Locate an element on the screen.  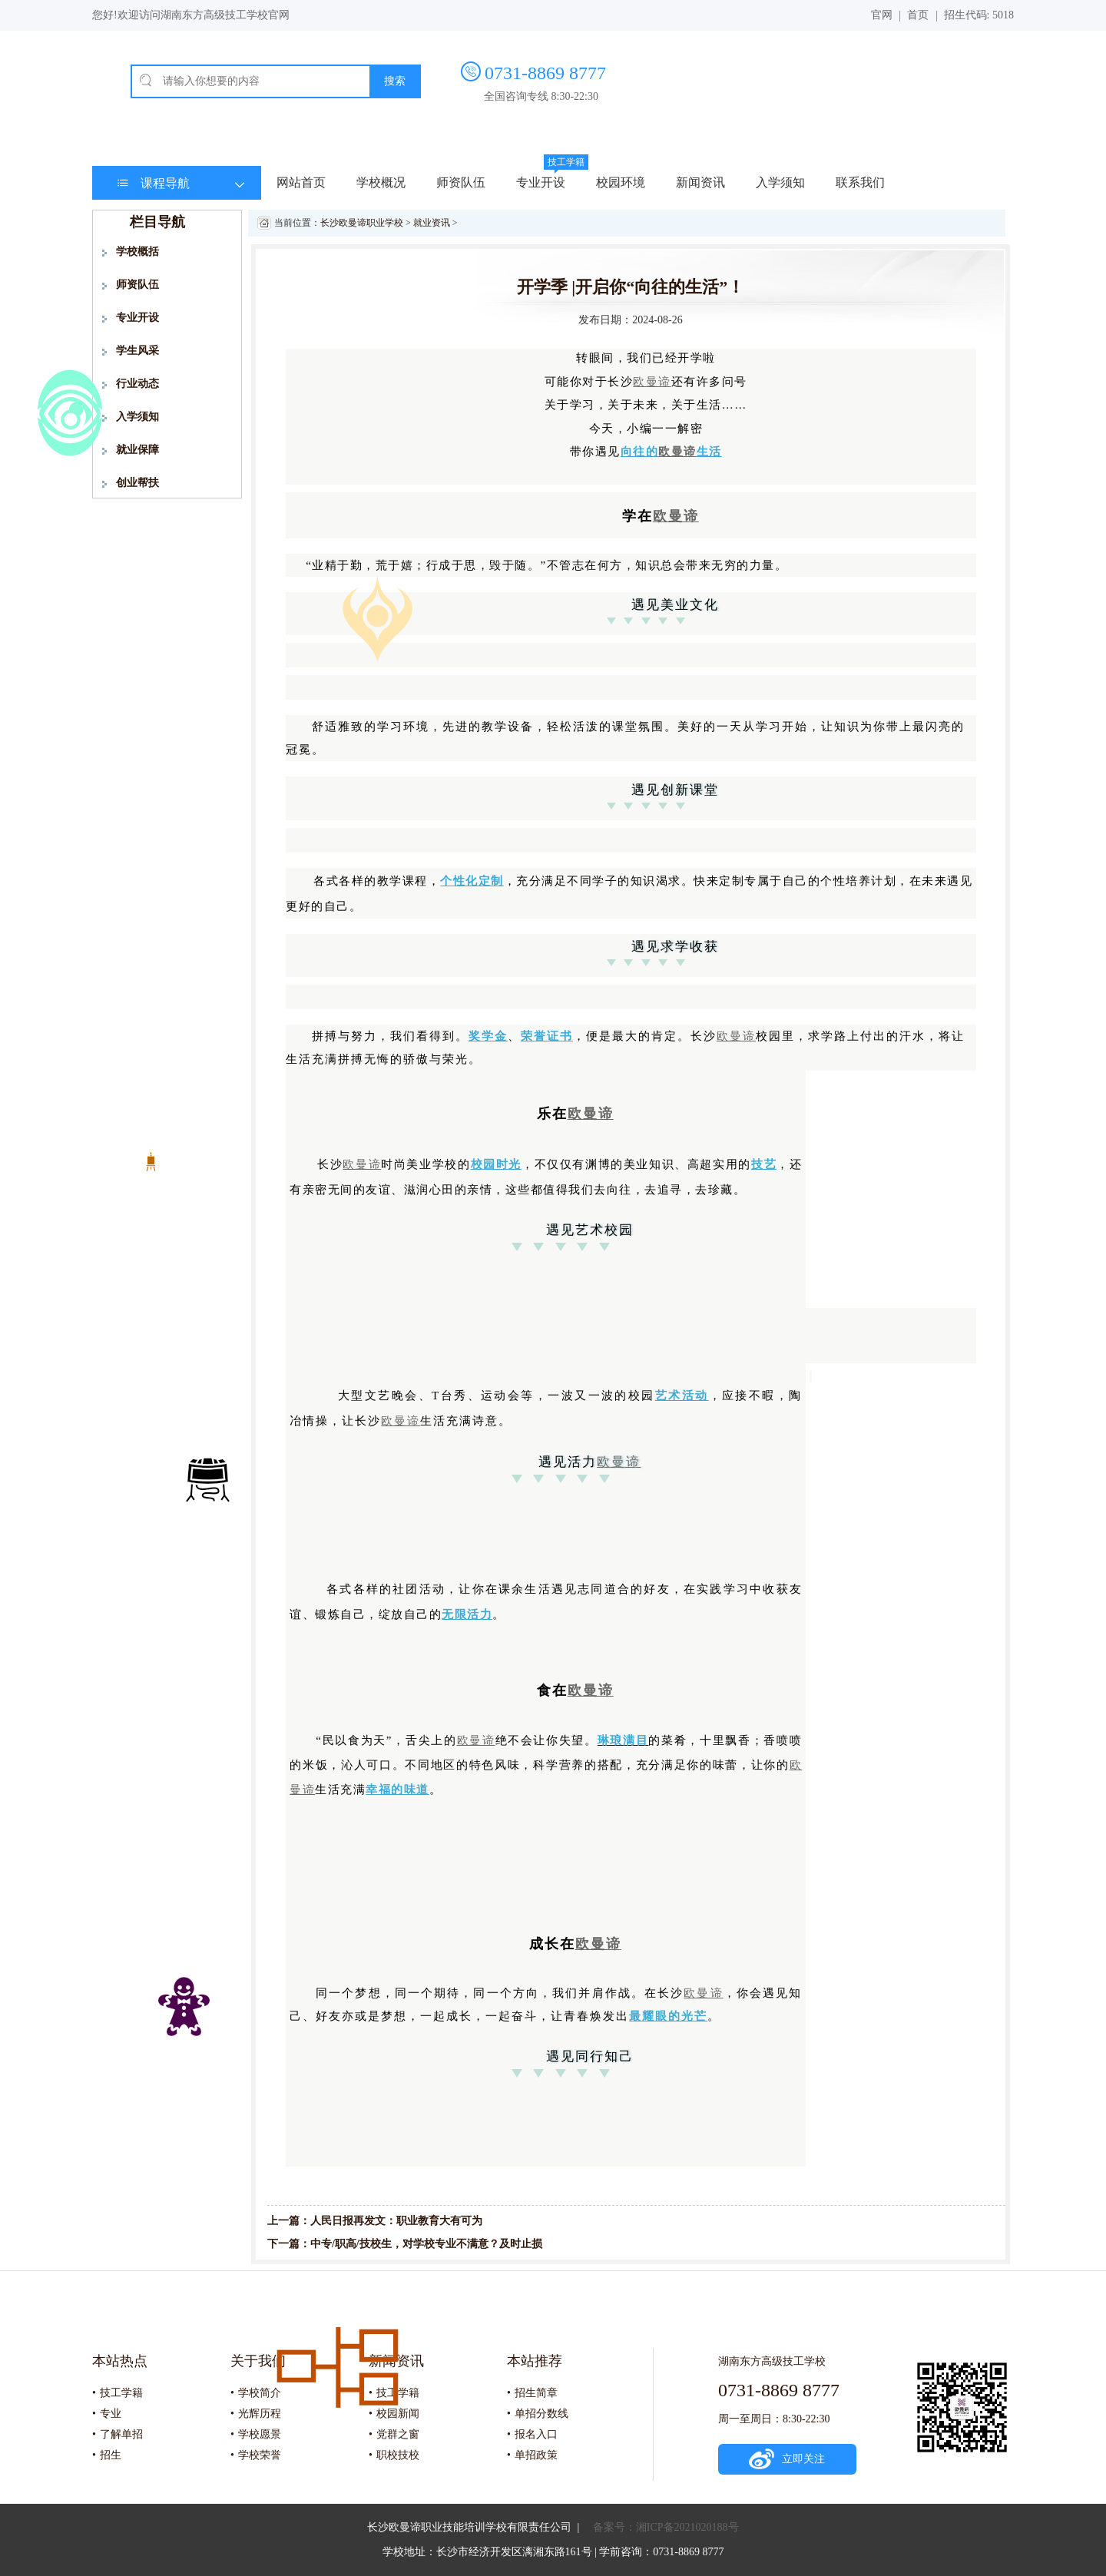
activate alien fire ability or power is located at coordinates (376, 618).